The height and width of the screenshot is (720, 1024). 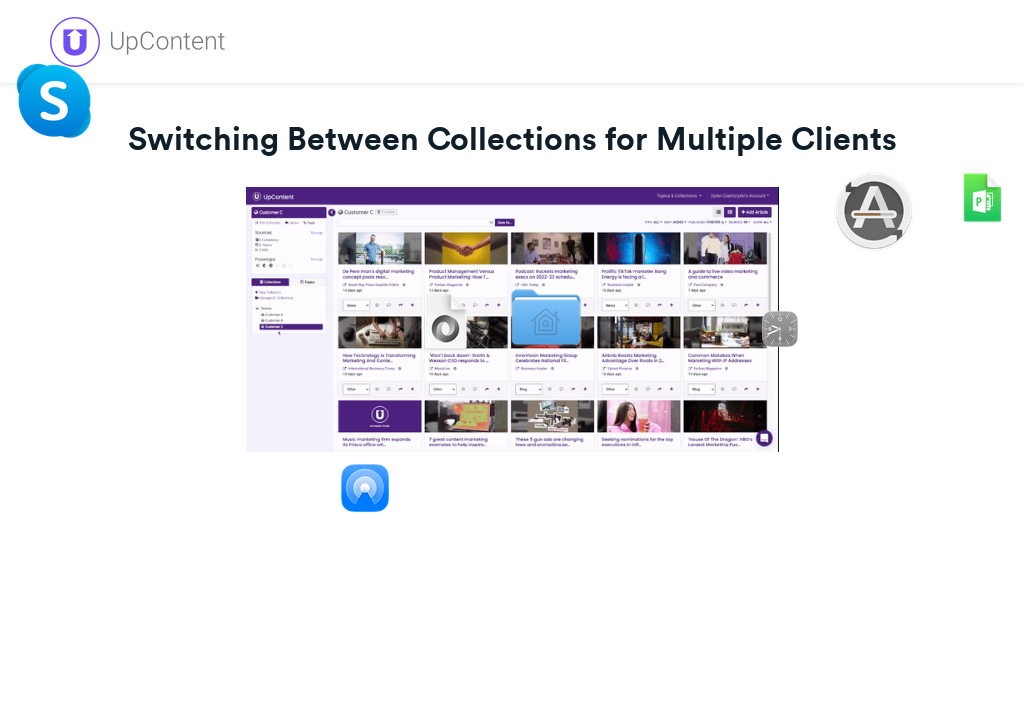 What do you see at coordinates (365, 488) in the screenshot?
I see `open airdrop to share files with nearby devices` at bounding box center [365, 488].